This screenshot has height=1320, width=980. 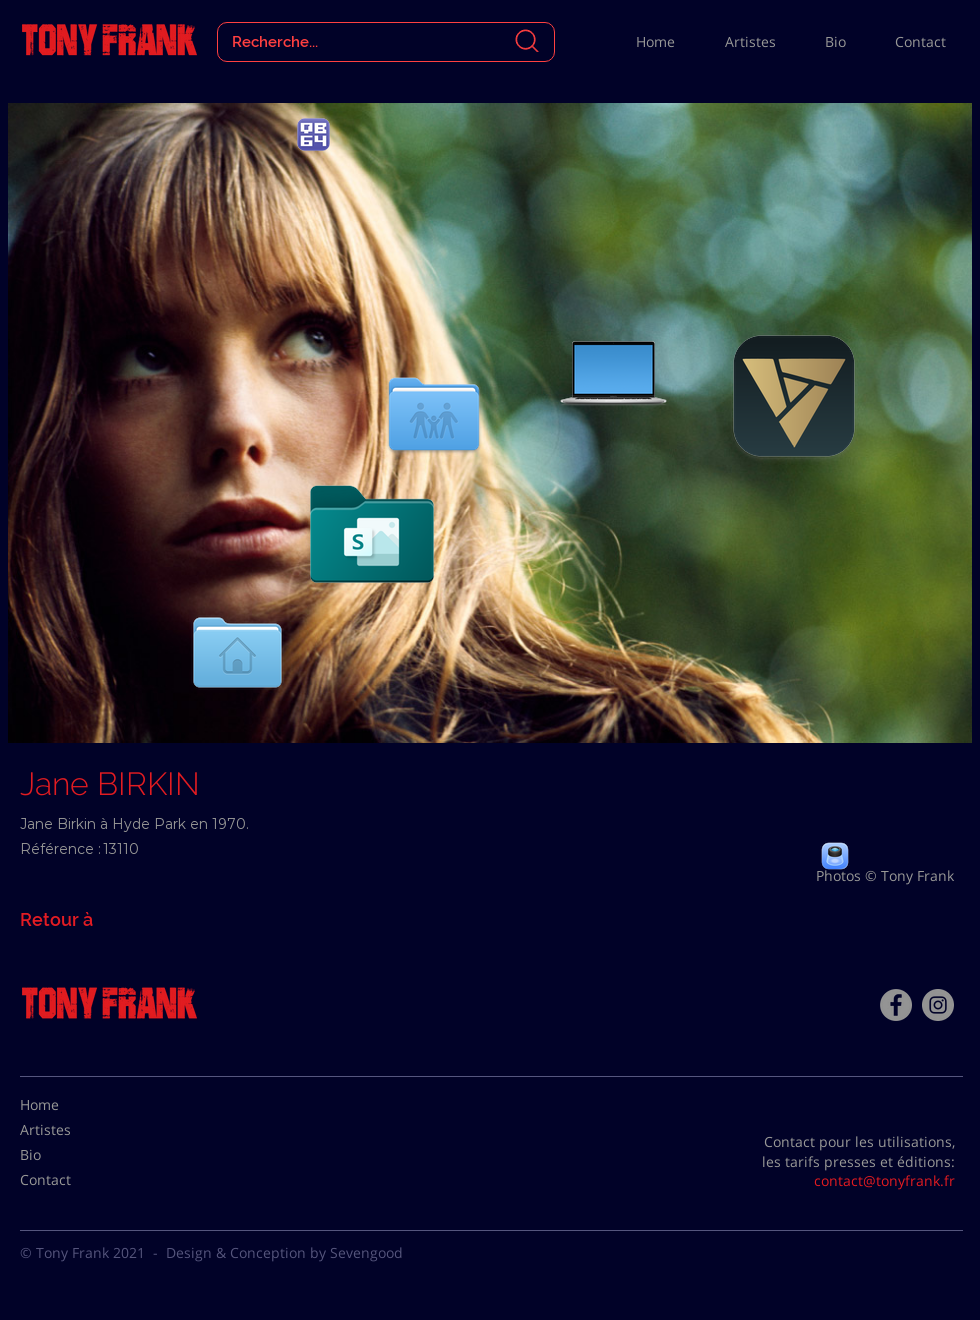 What do you see at coordinates (835, 856) in the screenshot?
I see `open eye of gnome image viewer` at bounding box center [835, 856].